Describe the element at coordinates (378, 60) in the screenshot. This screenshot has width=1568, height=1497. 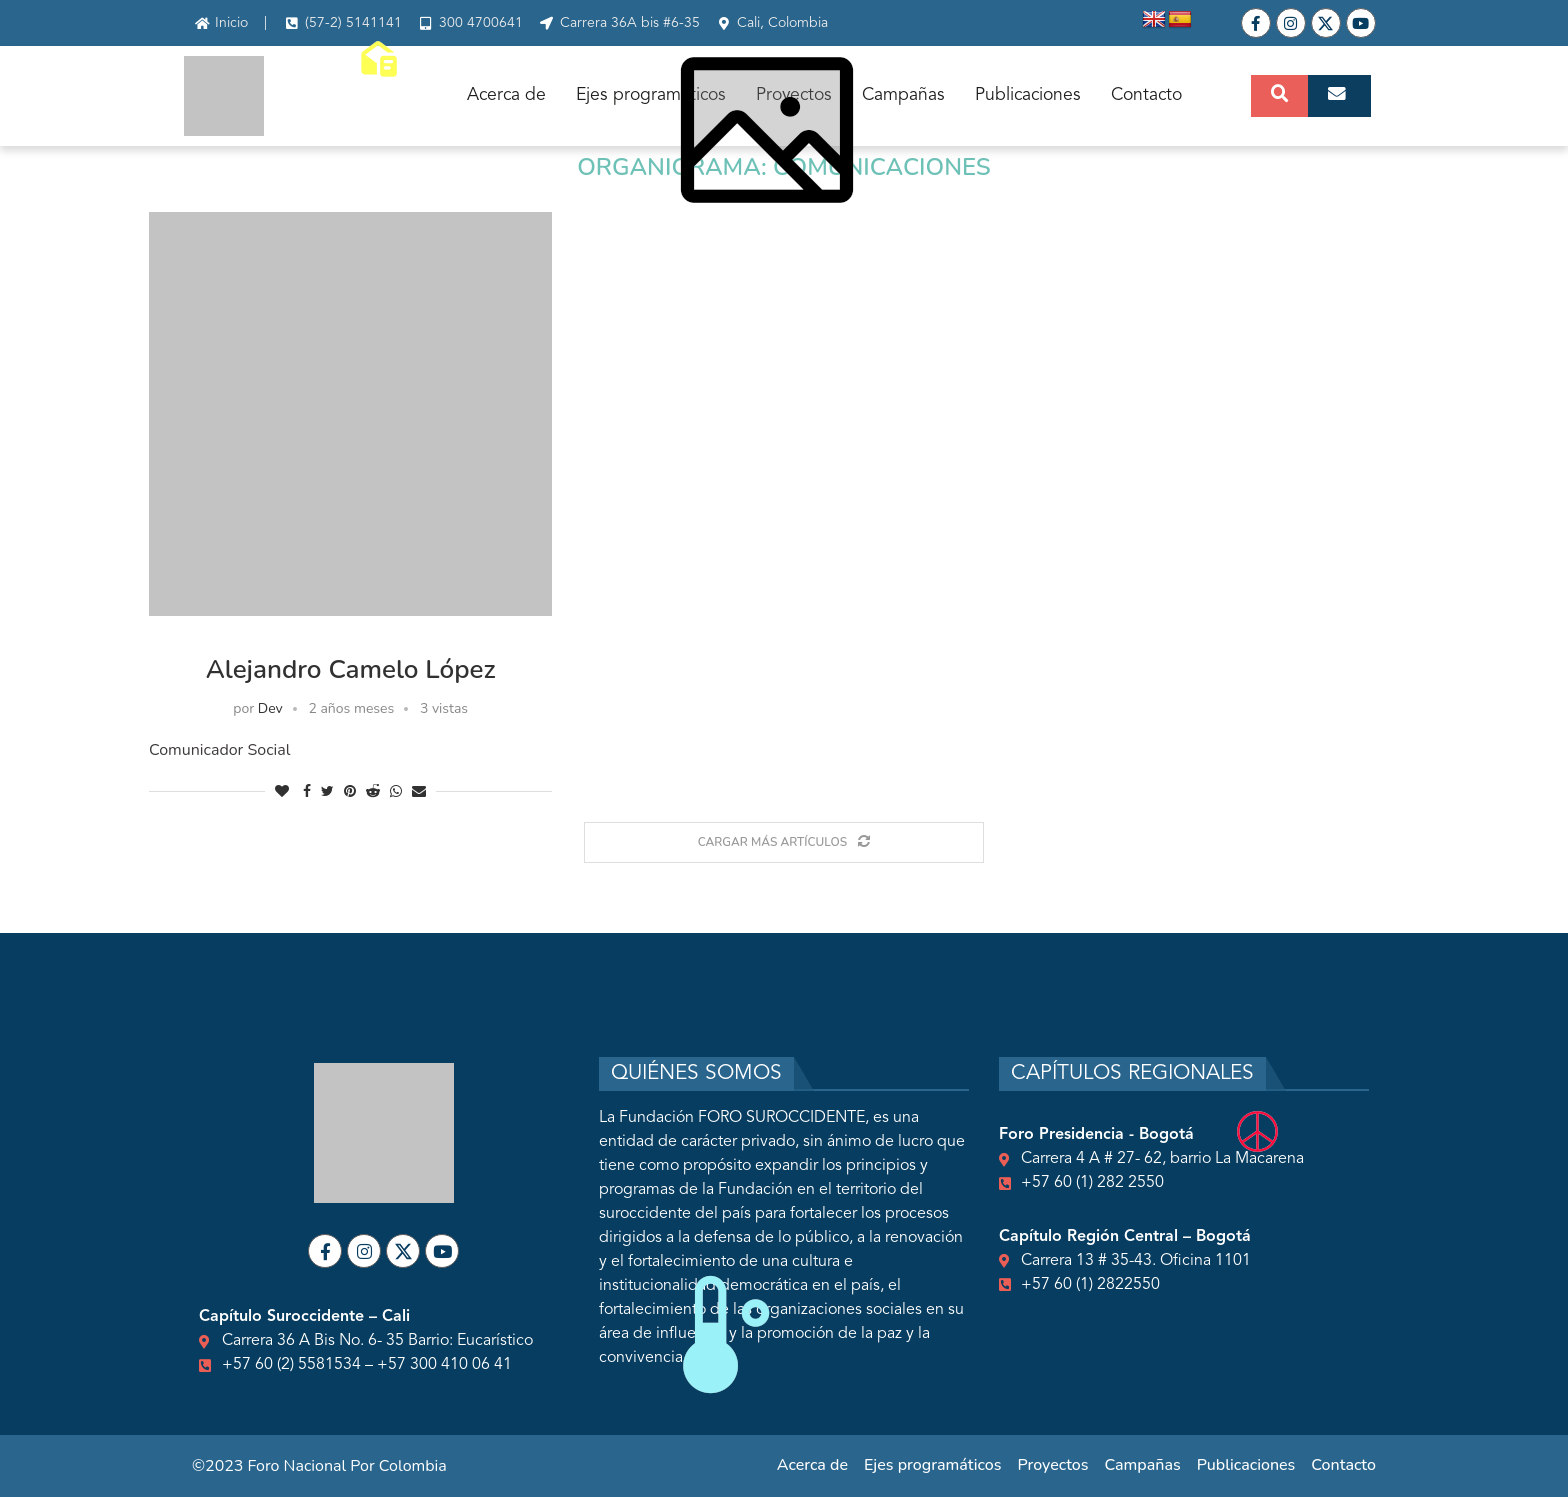
I see `view an opened email or message` at that location.